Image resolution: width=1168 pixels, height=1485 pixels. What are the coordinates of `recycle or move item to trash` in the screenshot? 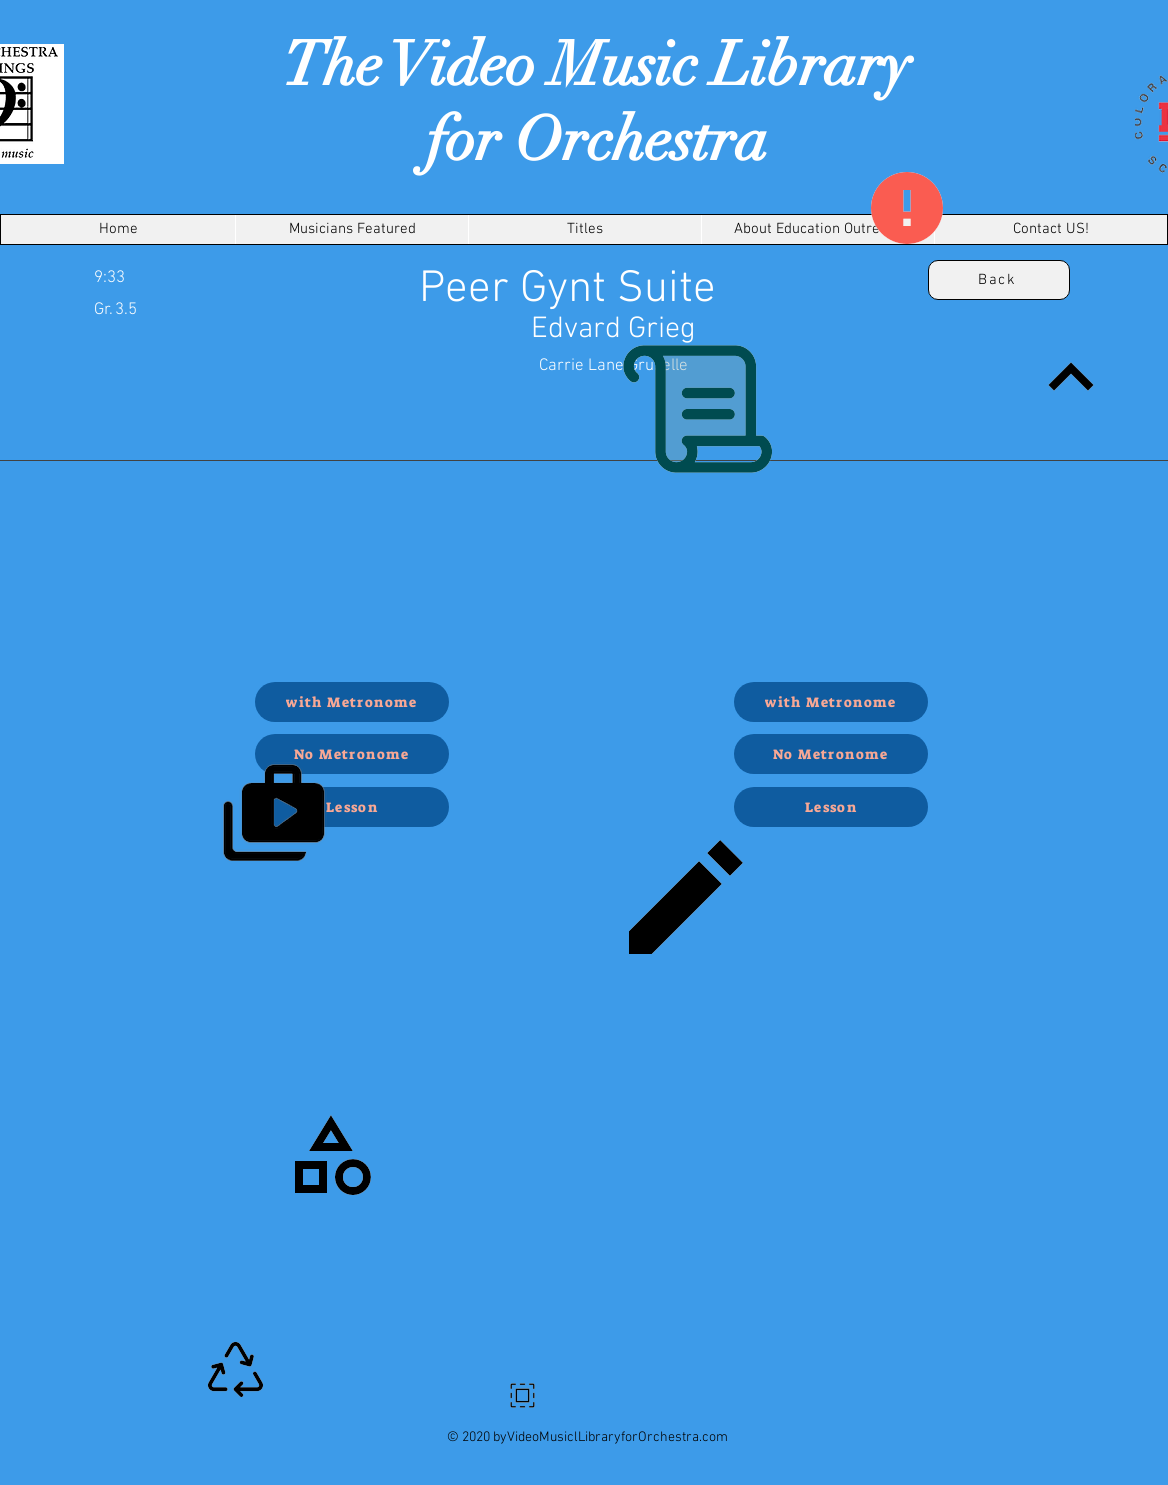 It's located at (235, 1369).